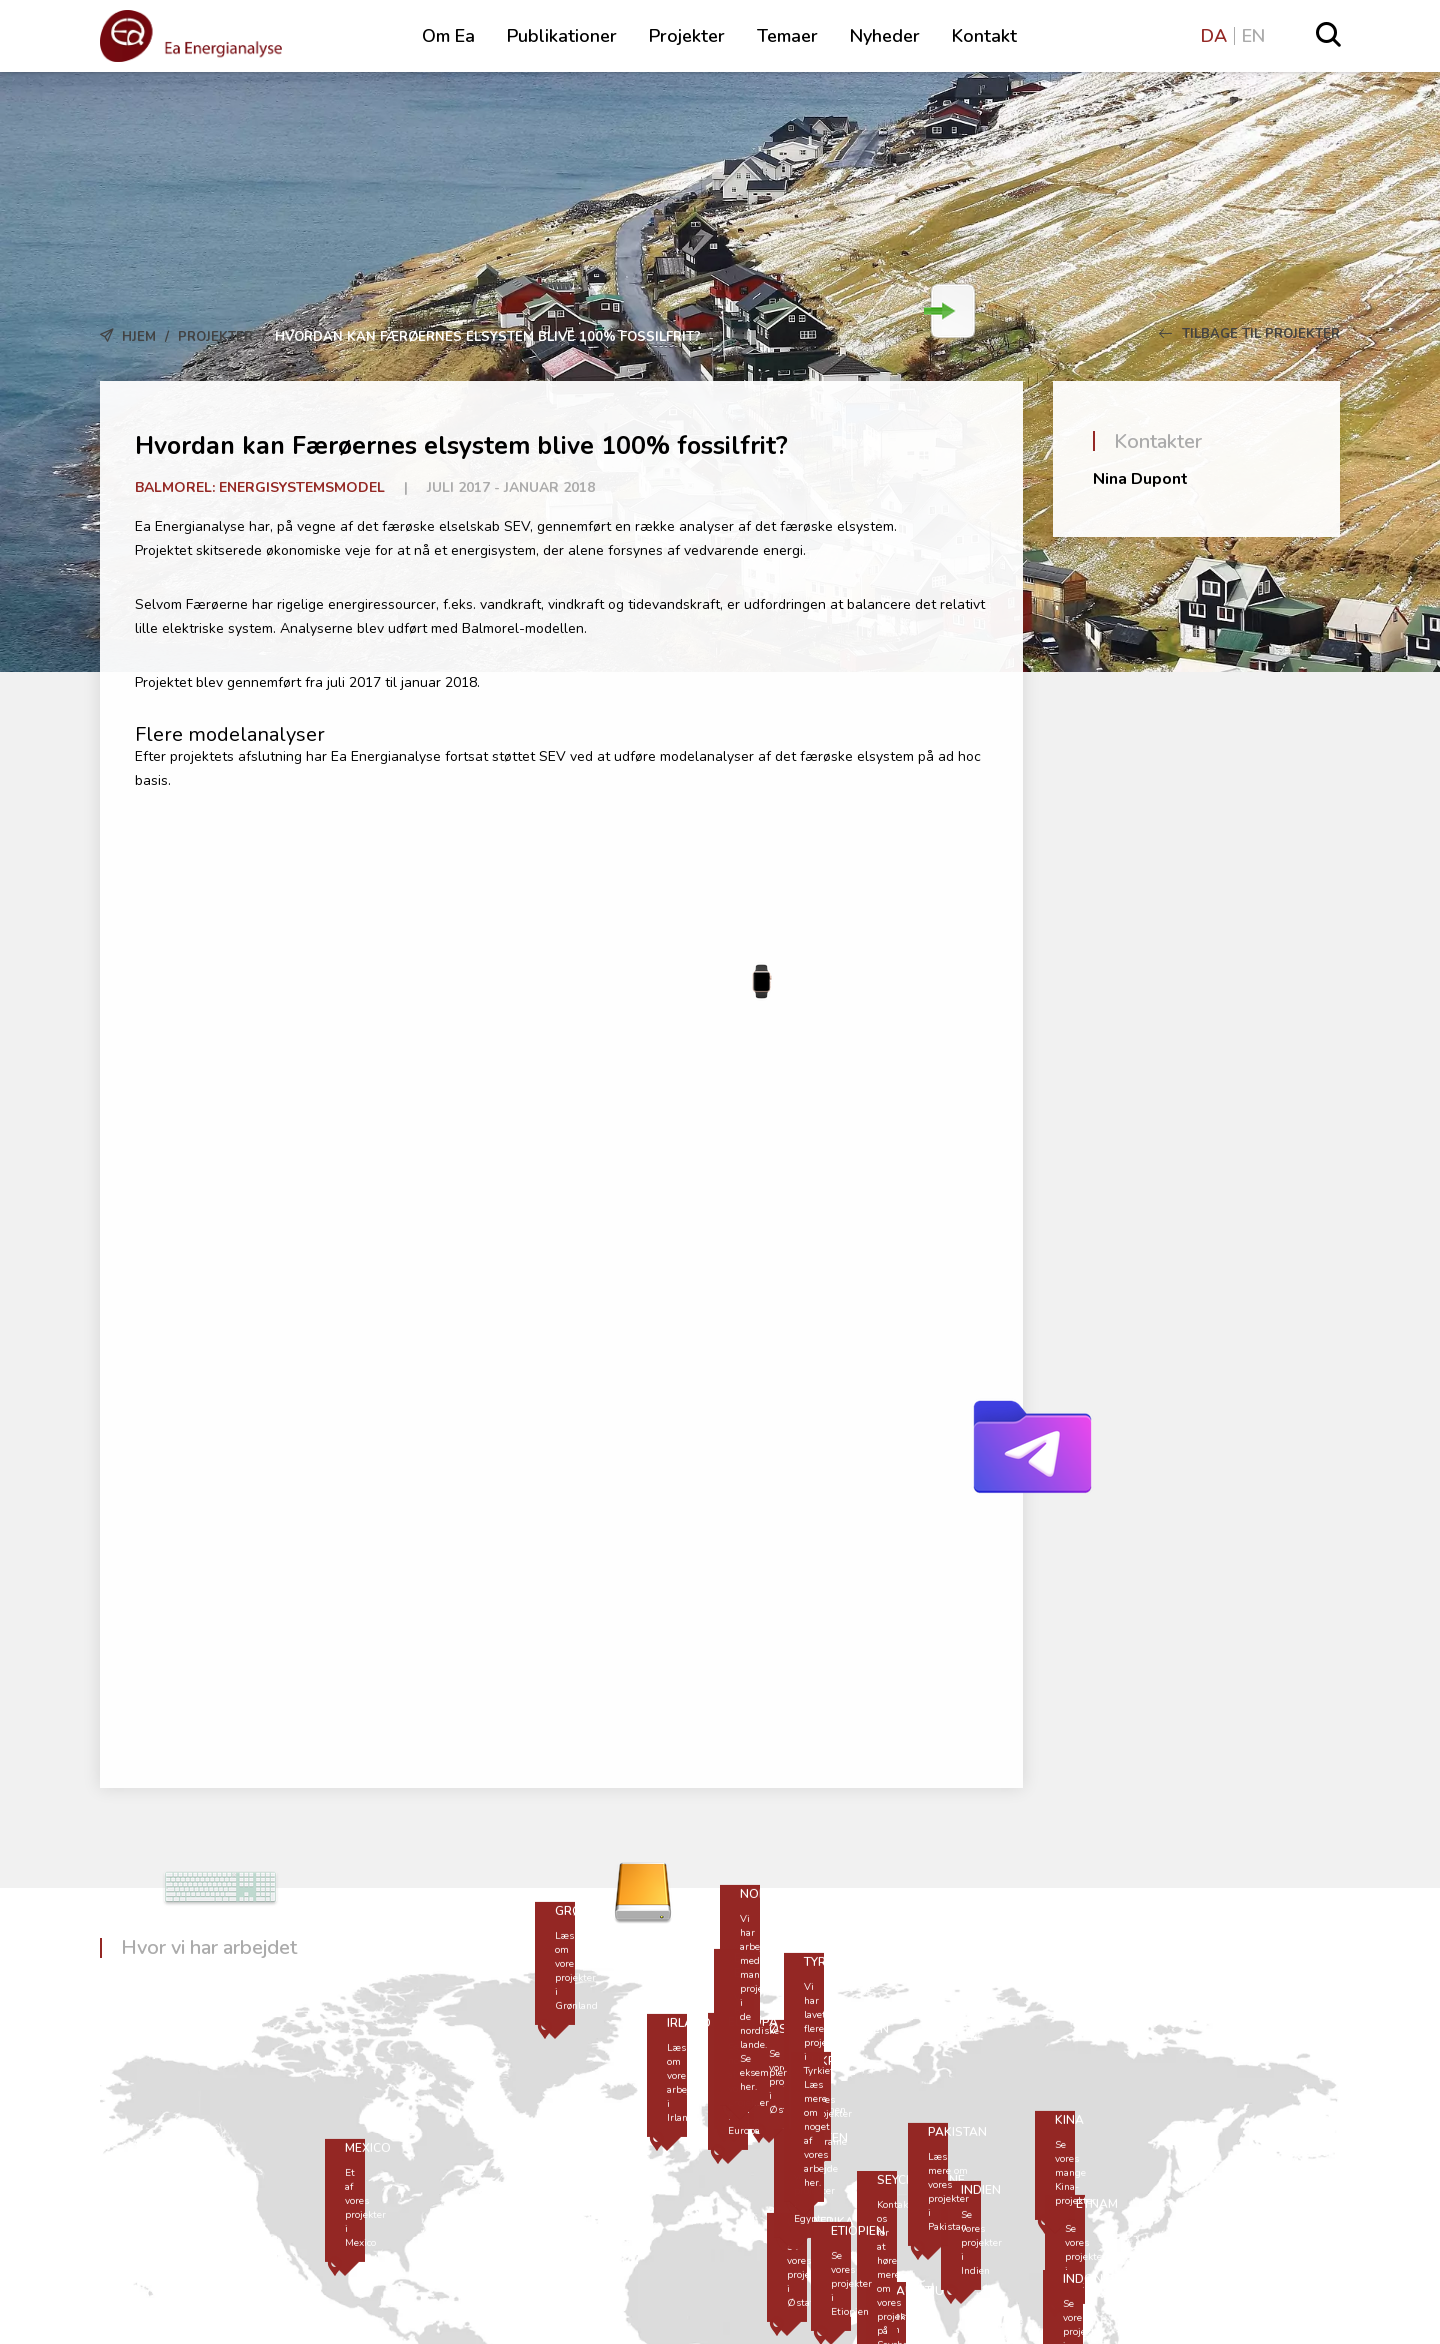 This screenshot has height=2344, width=1440. Describe the element at coordinates (953, 311) in the screenshot. I see `import a document or file` at that location.